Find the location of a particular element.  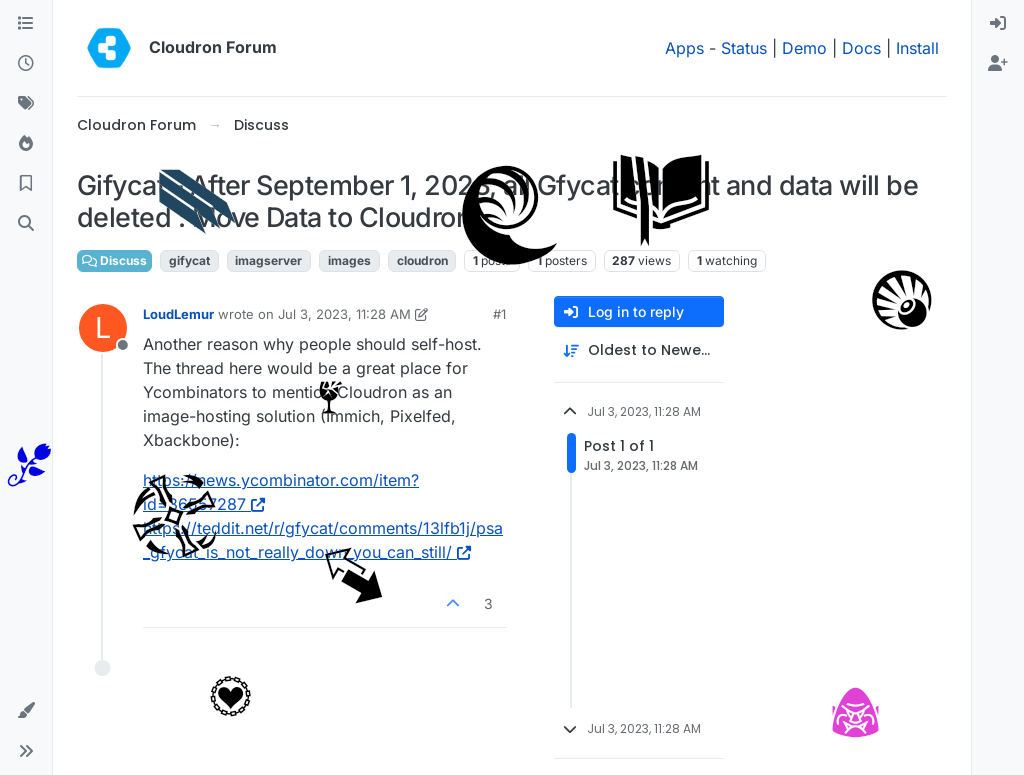

indicates a closed or dormant plant in a gardening game is located at coordinates (29, 465).